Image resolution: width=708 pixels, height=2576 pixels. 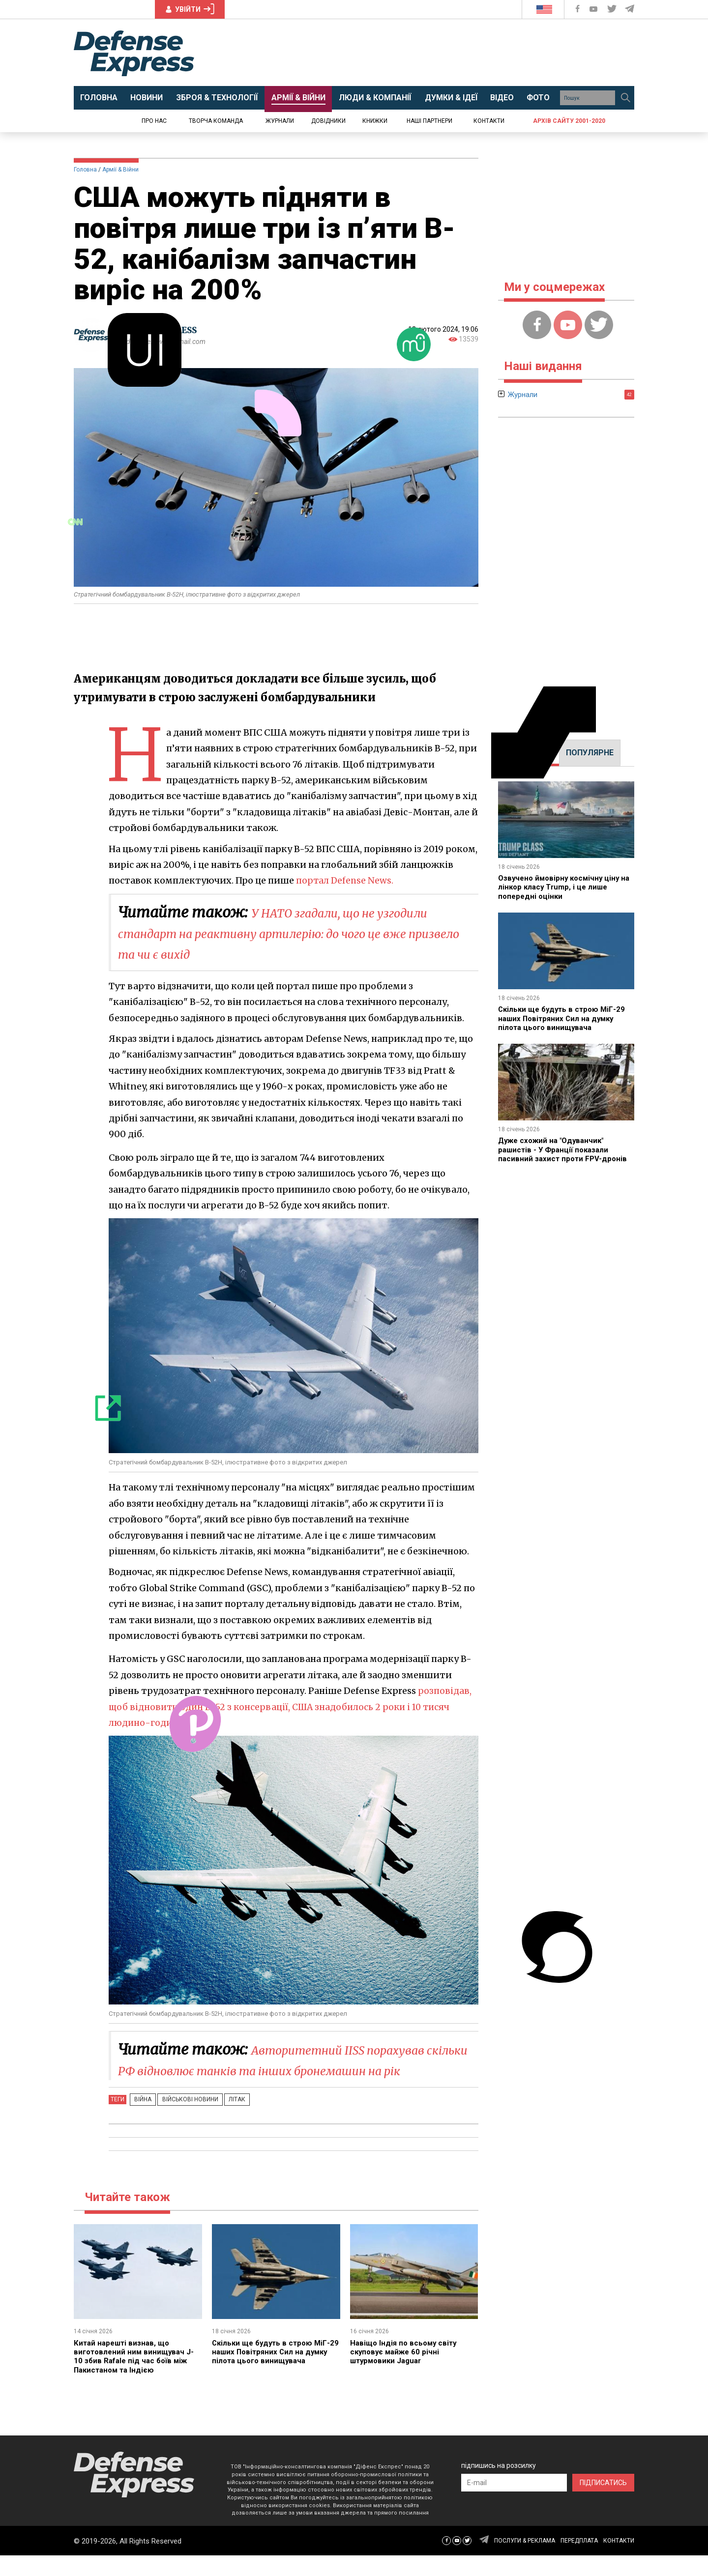 What do you see at coordinates (108, 1408) in the screenshot?
I see `open link in a new window or tab` at bounding box center [108, 1408].